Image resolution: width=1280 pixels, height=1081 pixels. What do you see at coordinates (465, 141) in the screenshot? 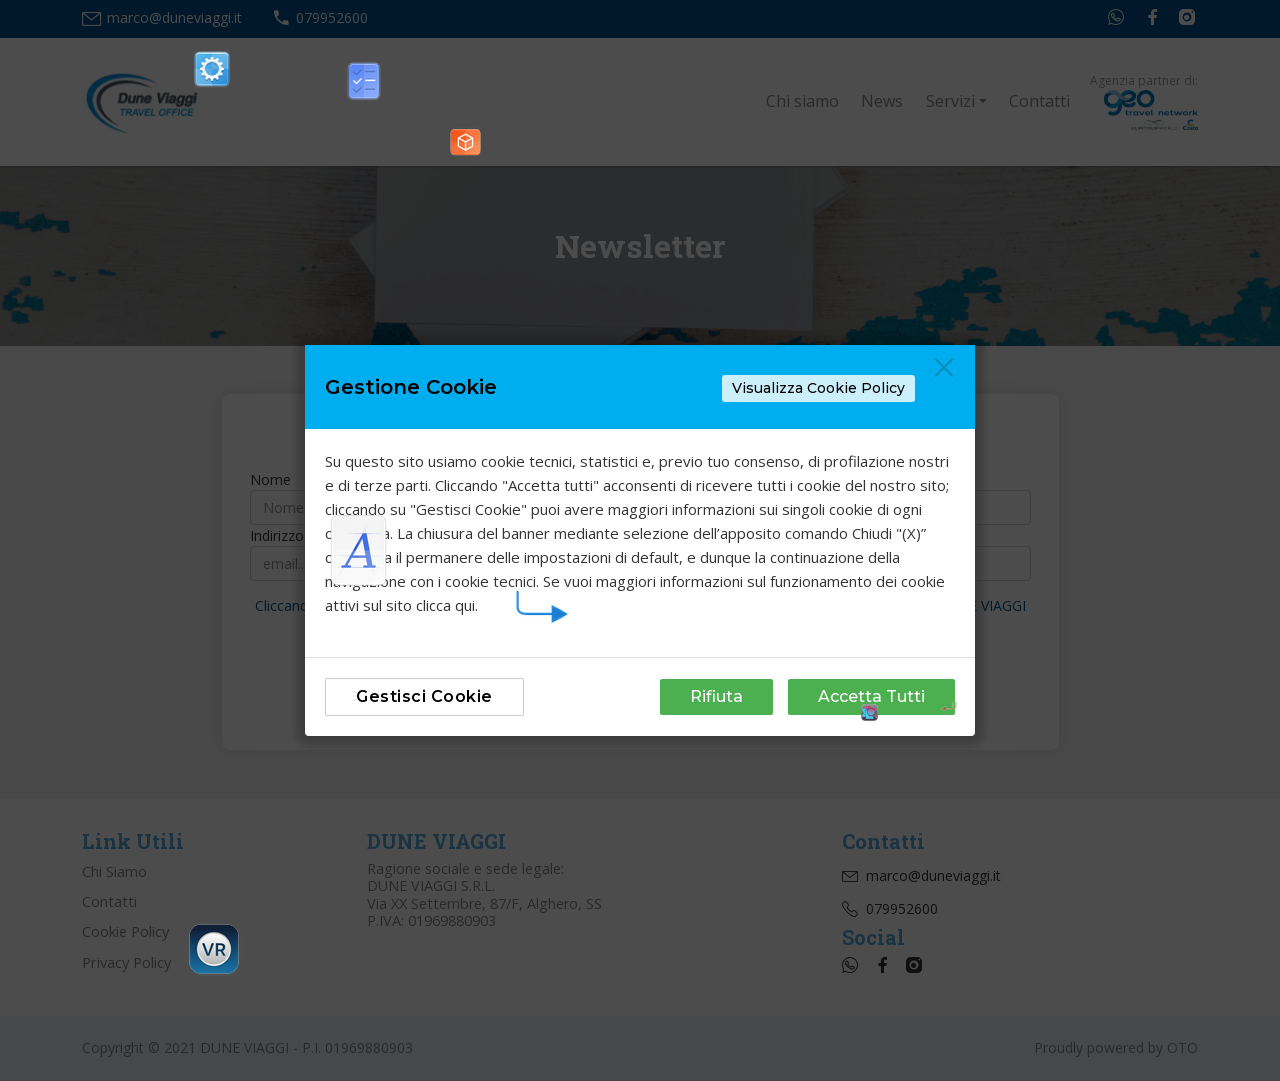
I see `open a Blender 3D project file` at bounding box center [465, 141].